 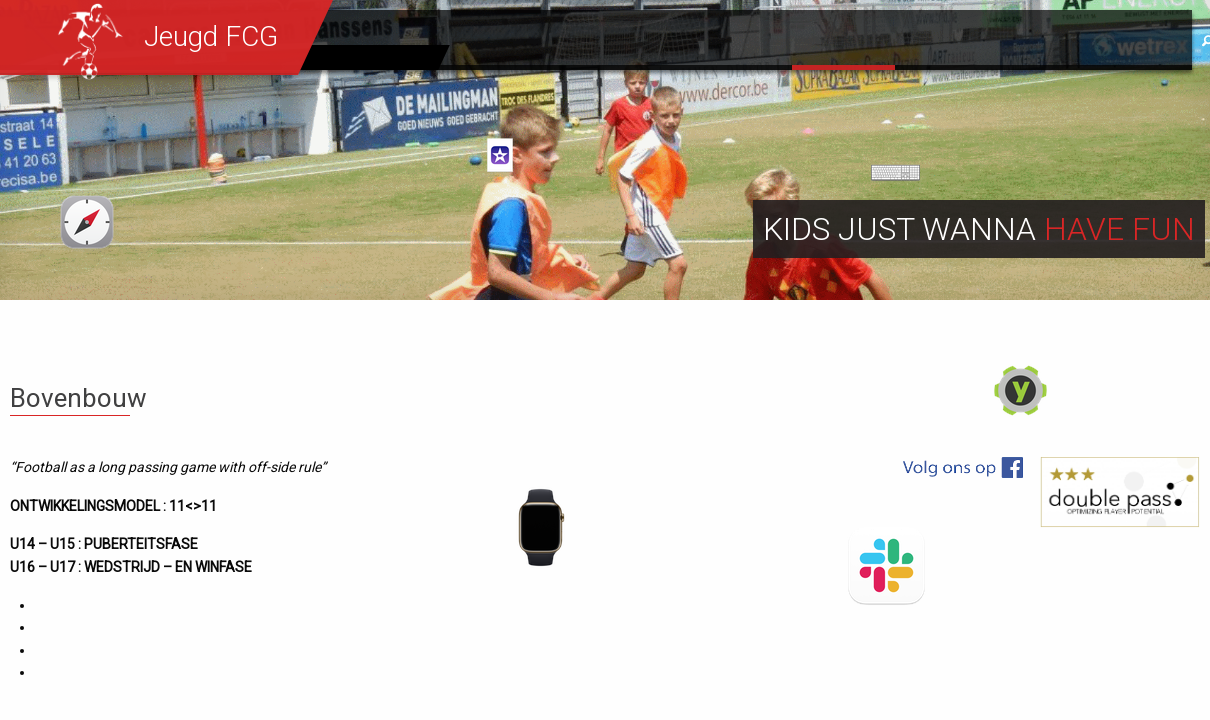 I want to click on open a mobile video project in iMovie, so click(x=500, y=156).